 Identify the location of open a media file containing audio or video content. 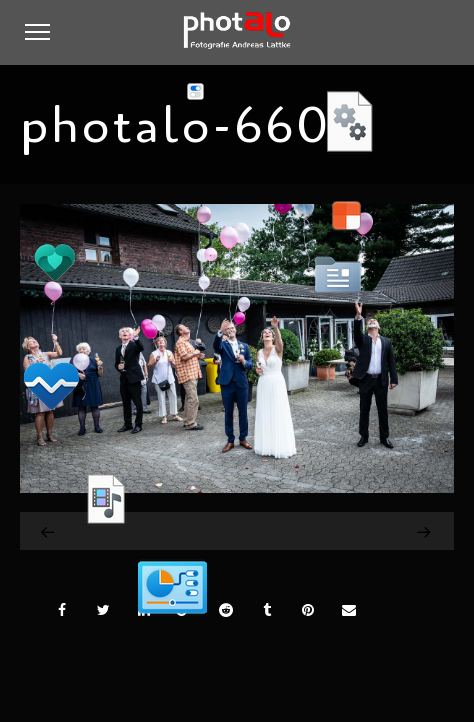
(106, 499).